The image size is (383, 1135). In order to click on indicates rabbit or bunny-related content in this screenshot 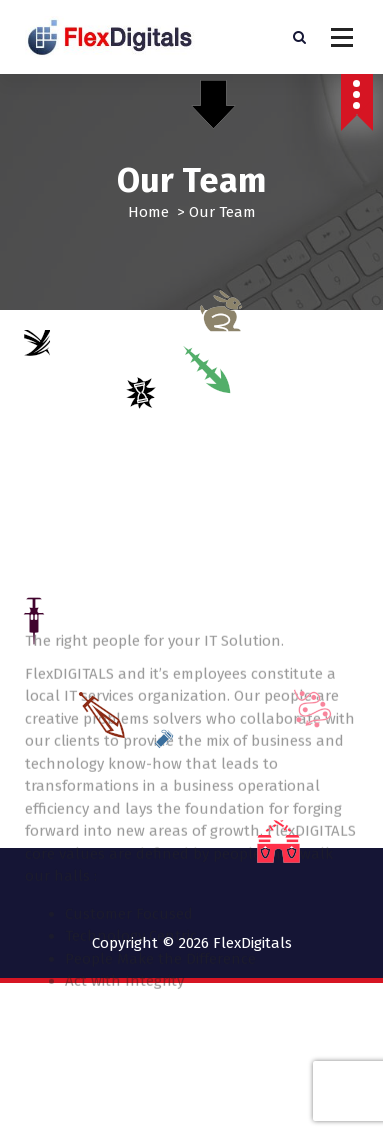, I will do `click(221, 311)`.